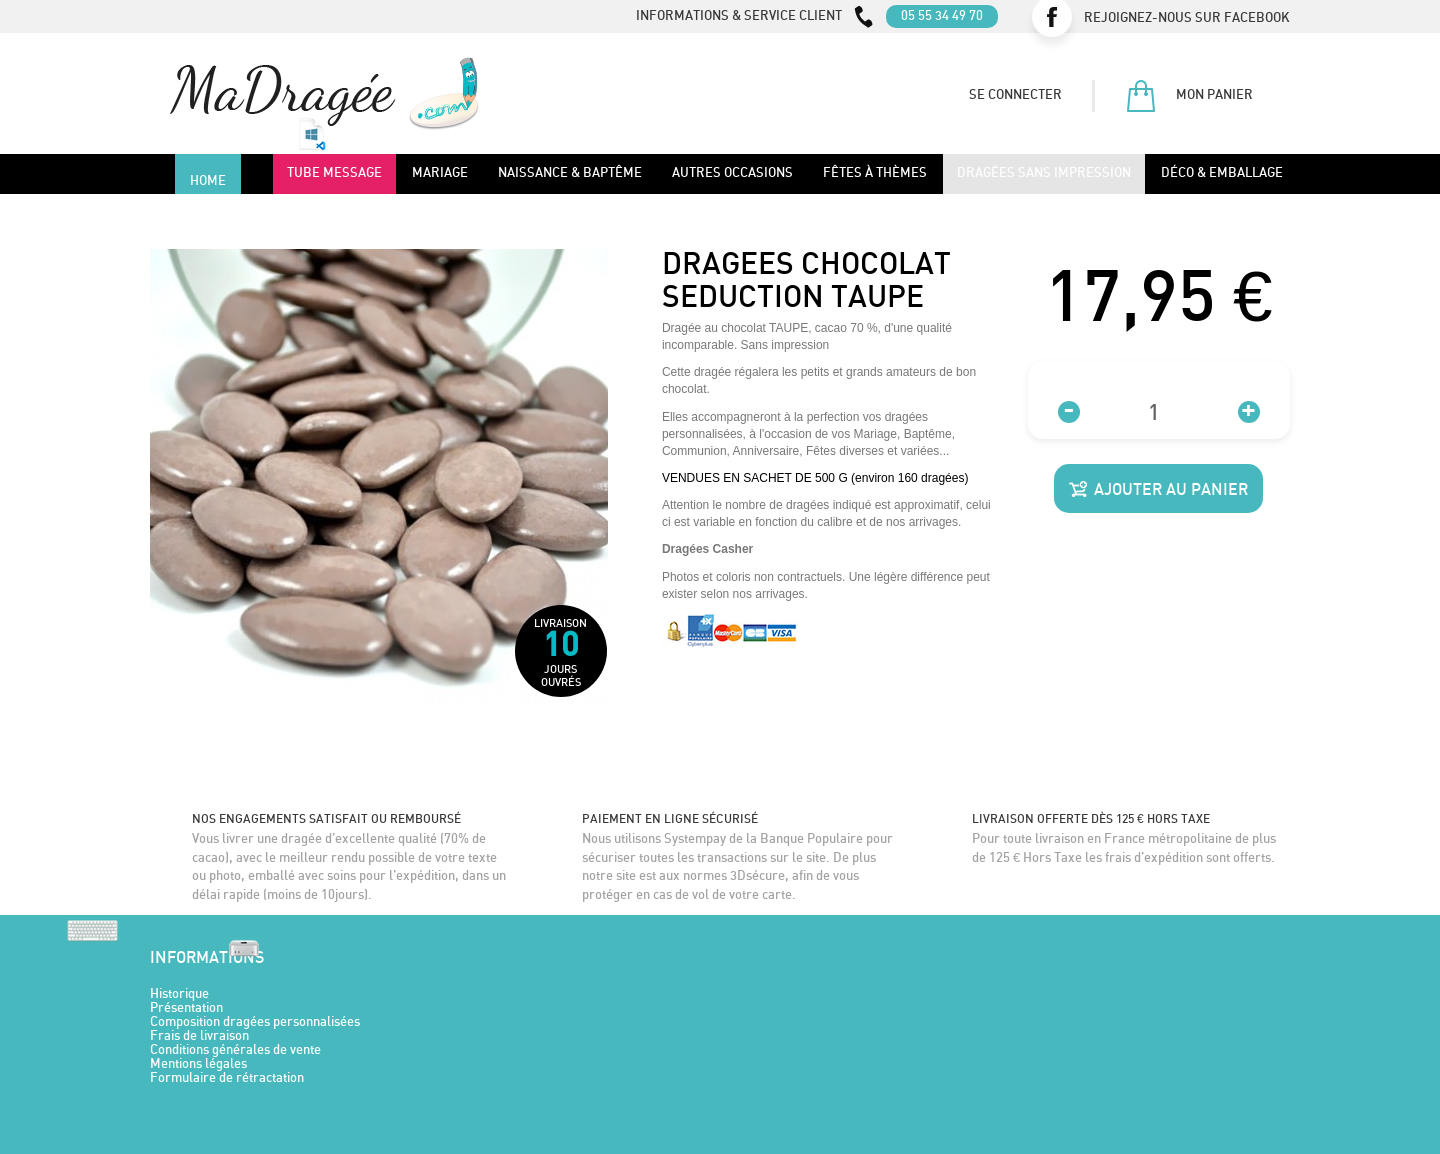 The width and height of the screenshot is (1440, 1154). I want to click on open a batch file in Visual Studio Code, so click(311, 134).